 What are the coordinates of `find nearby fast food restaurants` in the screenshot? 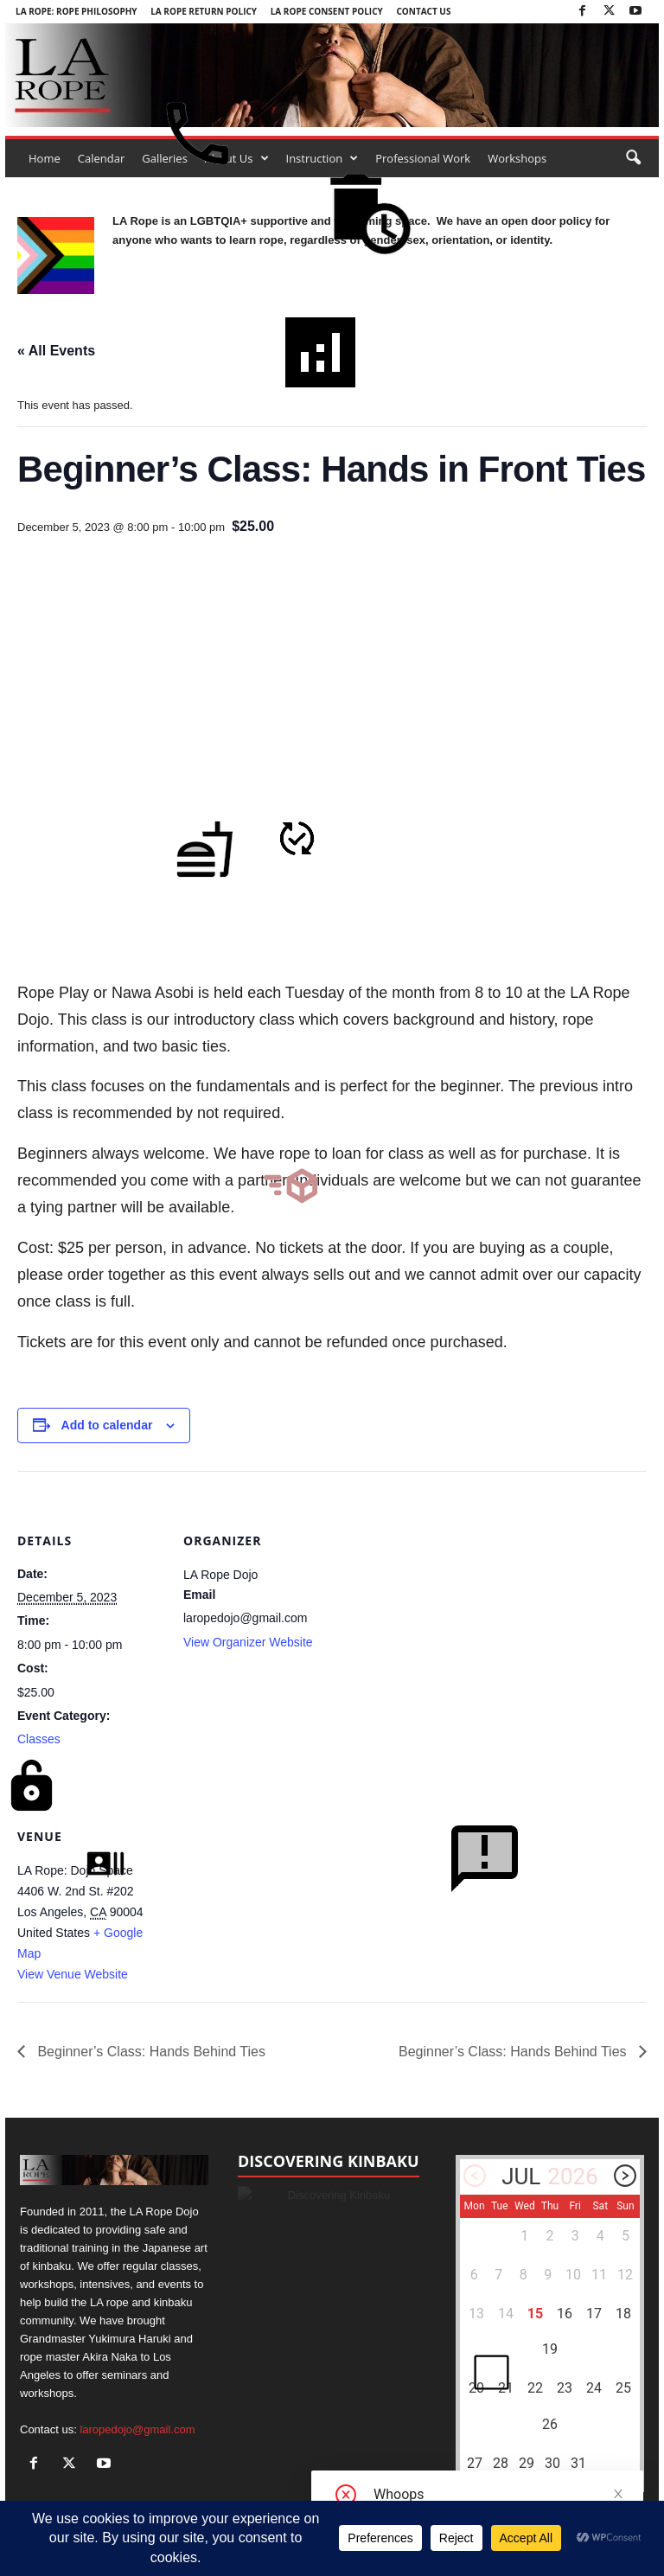 It's located at (205, 849).